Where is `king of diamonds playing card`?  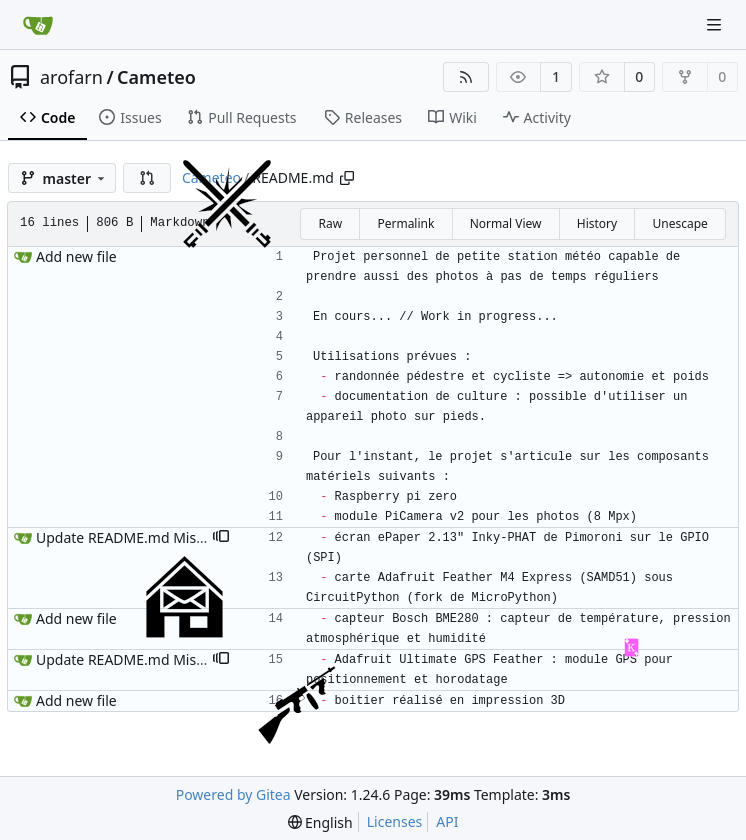 king of diamonds playing card is located at coordinates (631, 647).